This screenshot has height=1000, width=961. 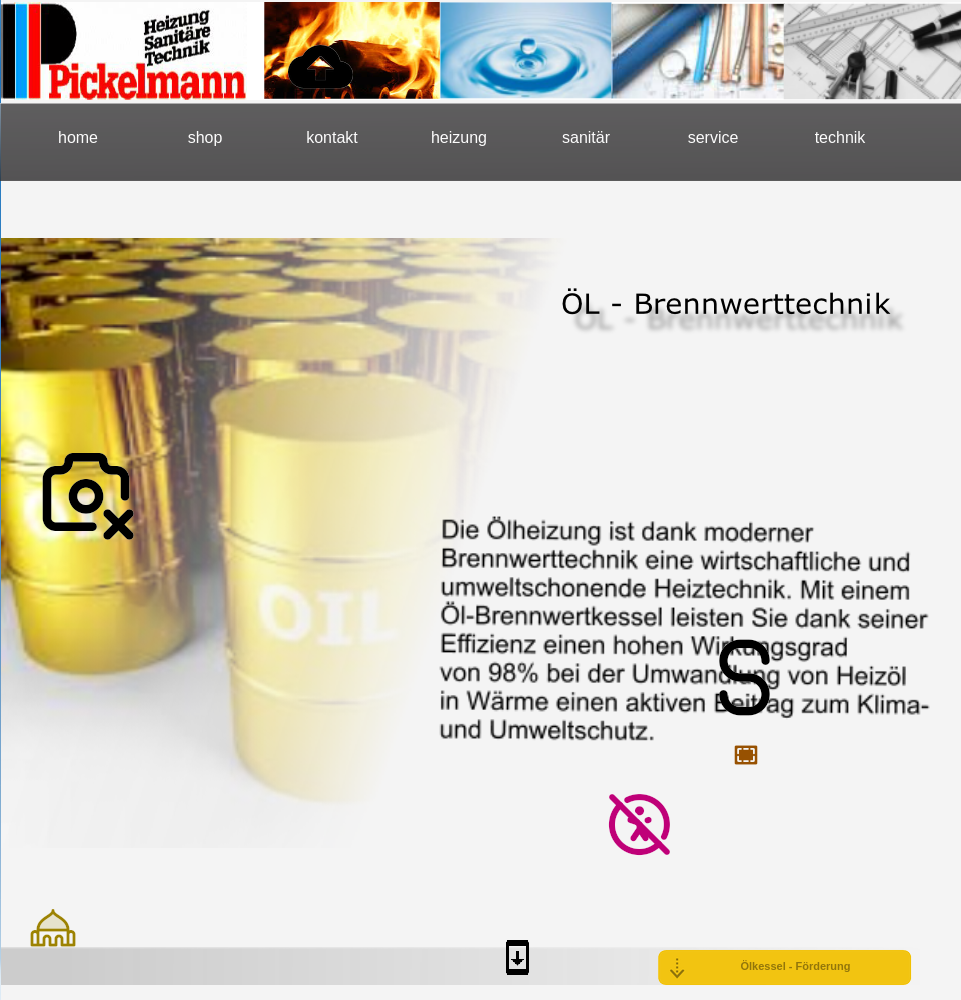 What do you see at coordinates (746, 755) in the screenshot?
I see `select or define a rectangular area` at bounding box center [746, 755].